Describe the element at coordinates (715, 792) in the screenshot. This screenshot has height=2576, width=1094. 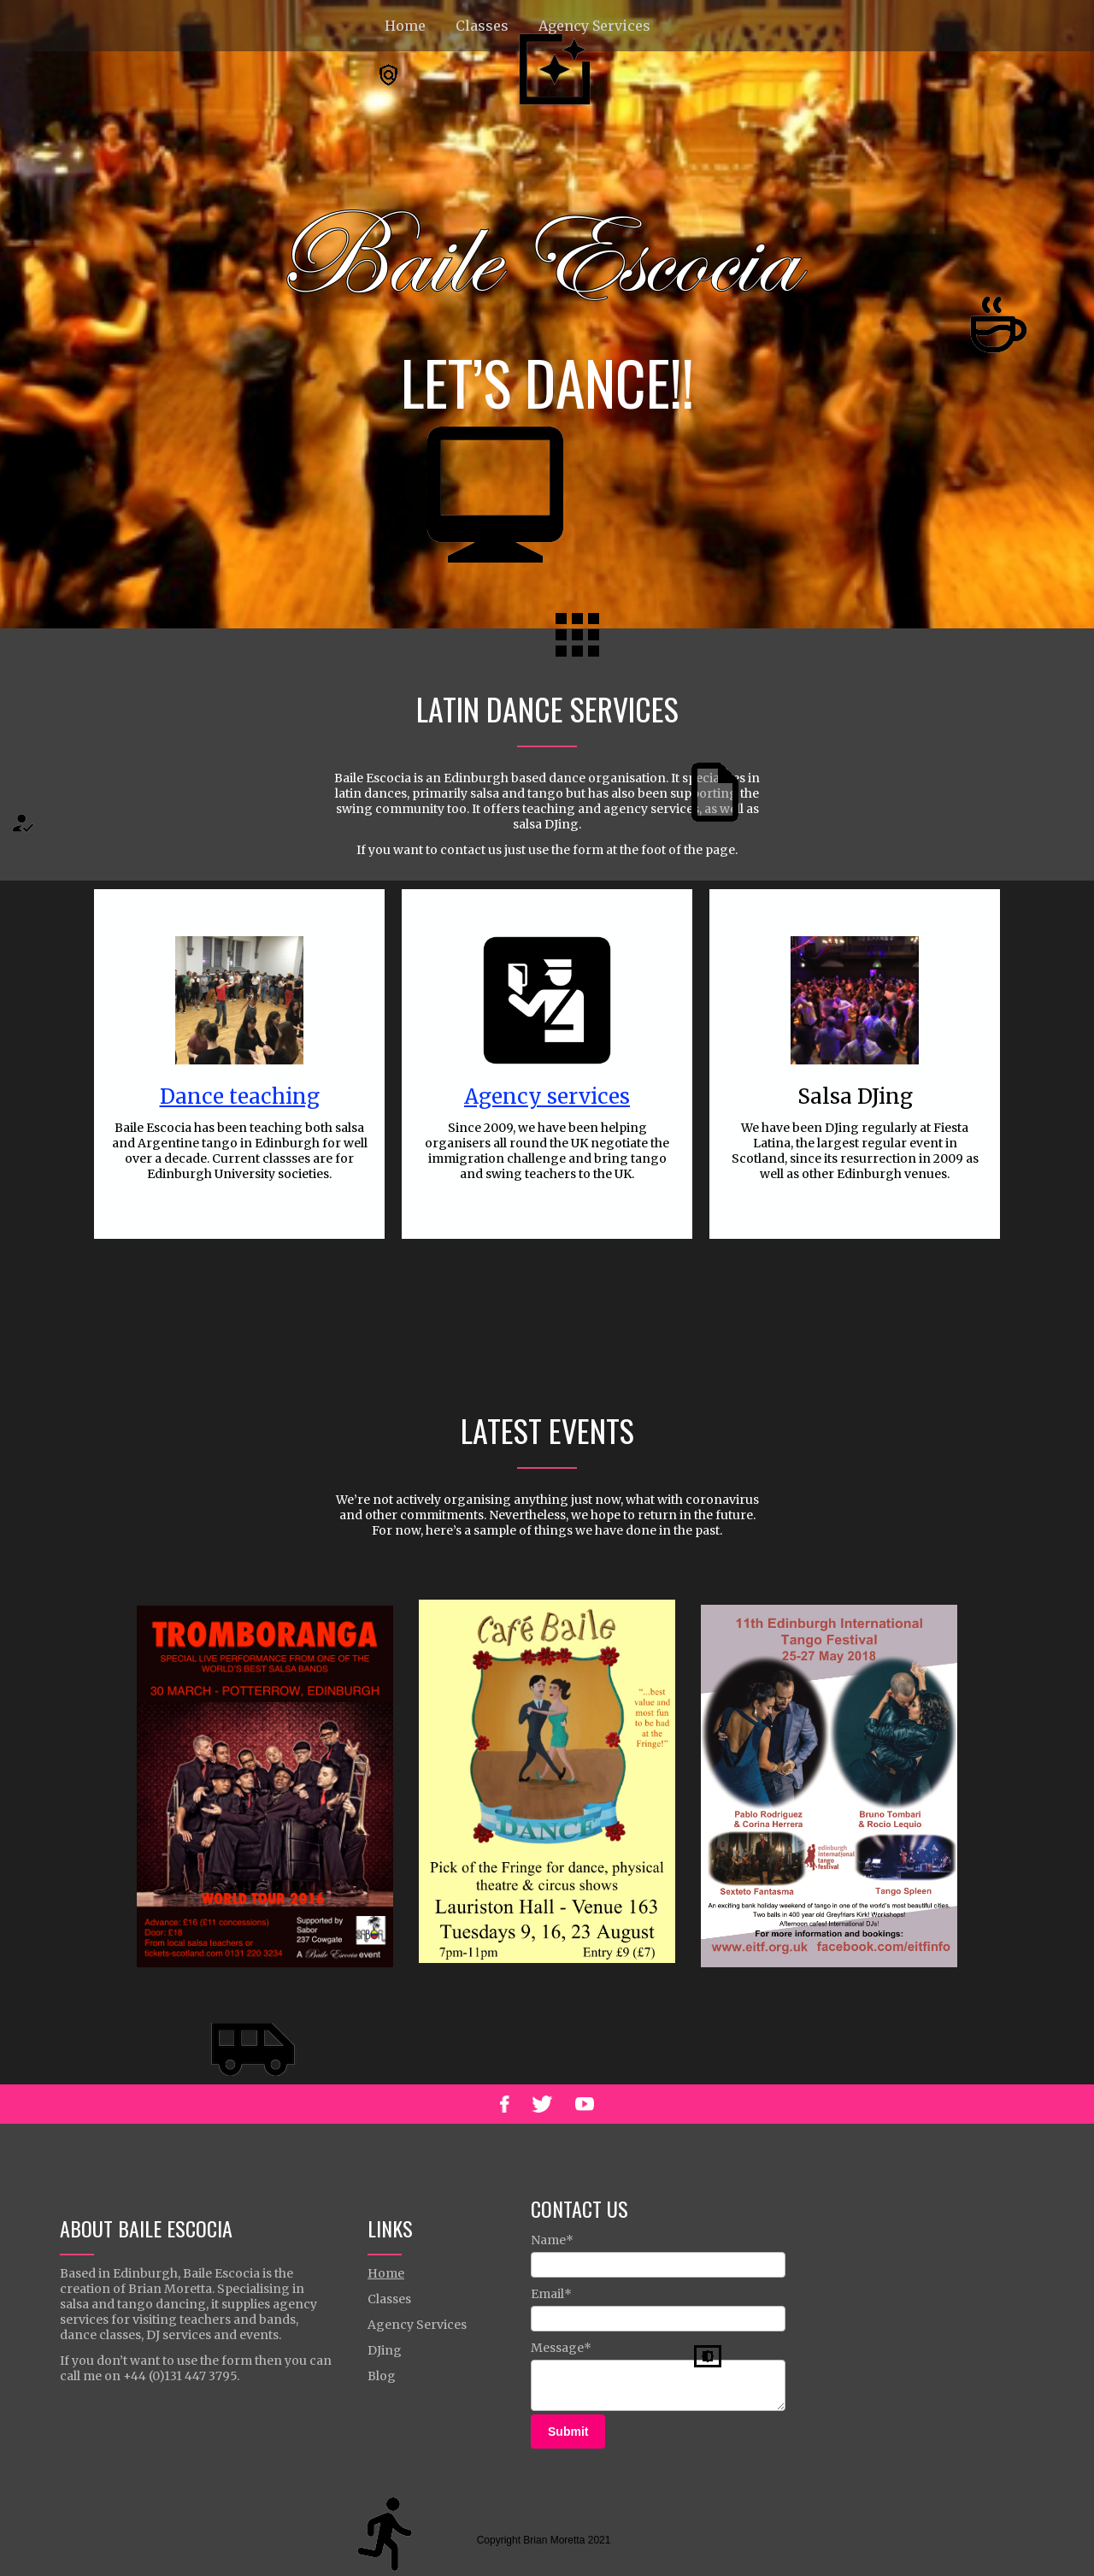
I see `insert or attach a file` at that location.